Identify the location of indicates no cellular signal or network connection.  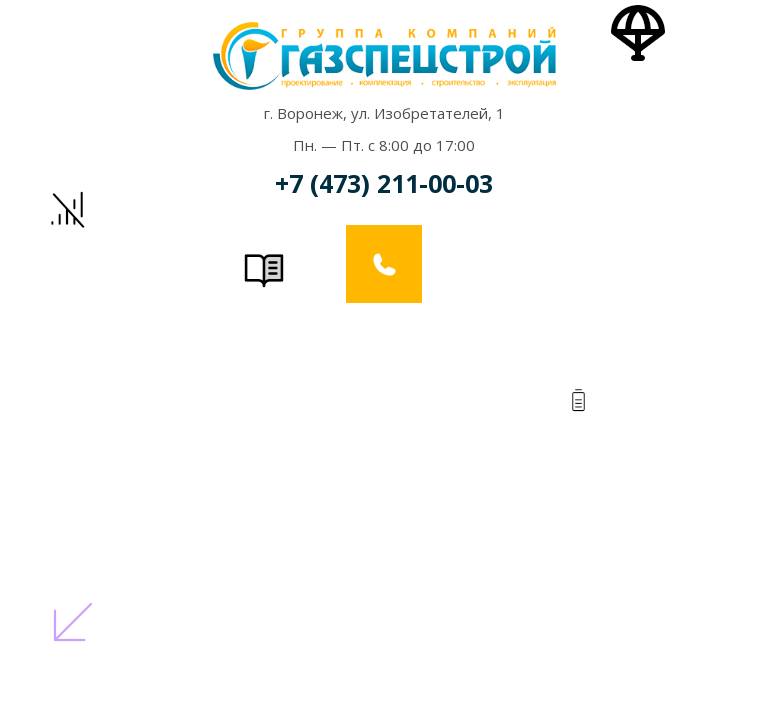
(68, 210).